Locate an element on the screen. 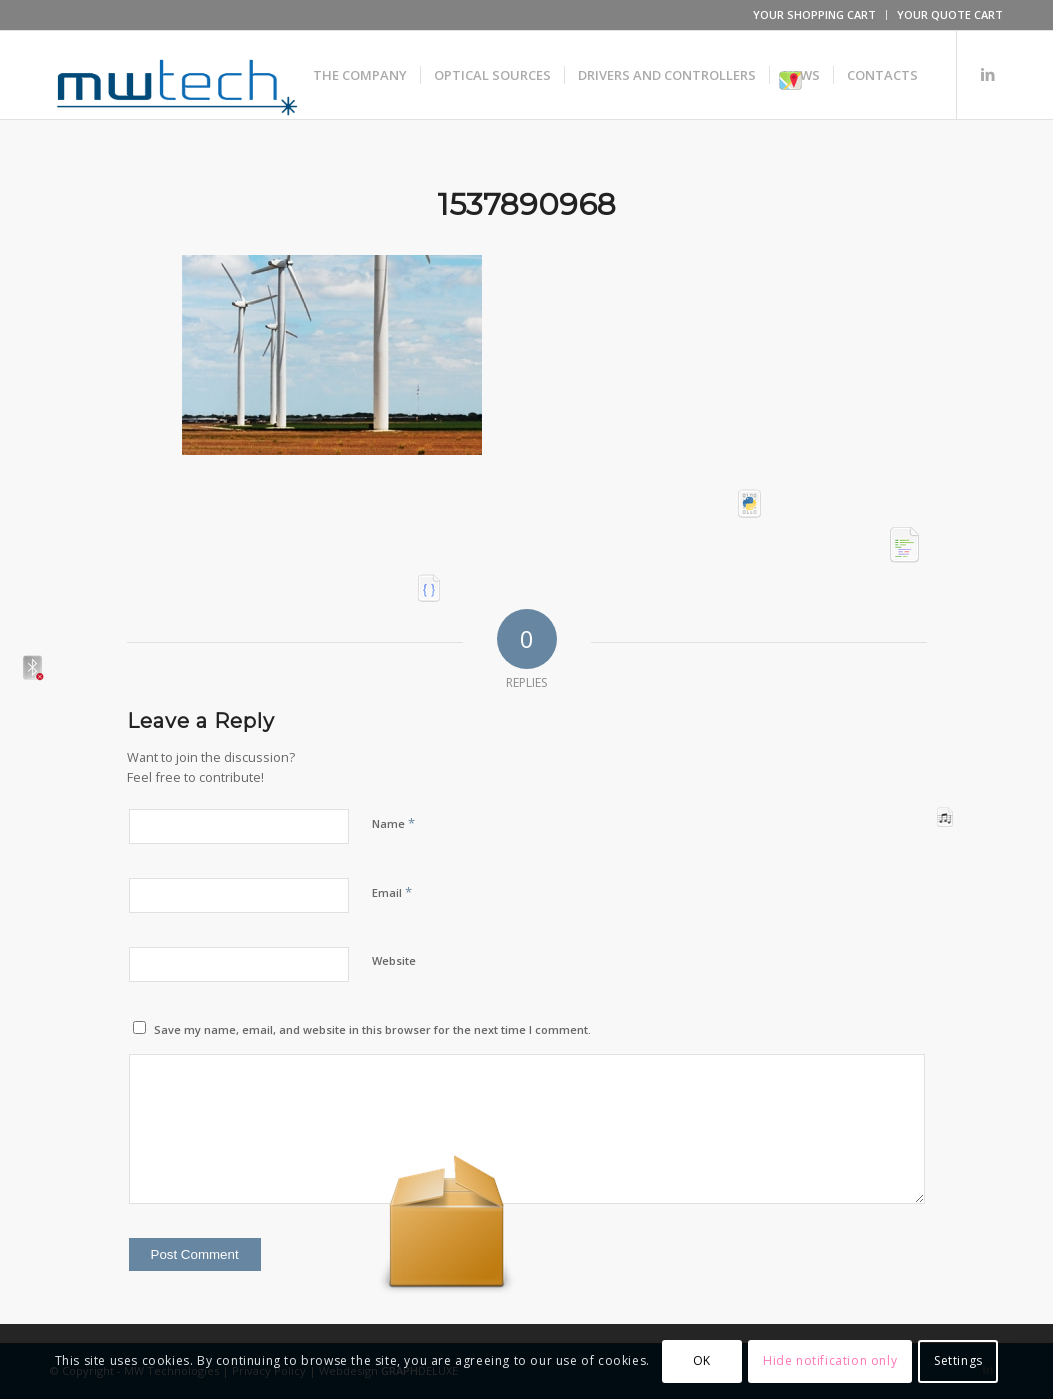 This screenshot has width=1053, height=1399. generic package or archive file type is located at coordinates (445, 1224).